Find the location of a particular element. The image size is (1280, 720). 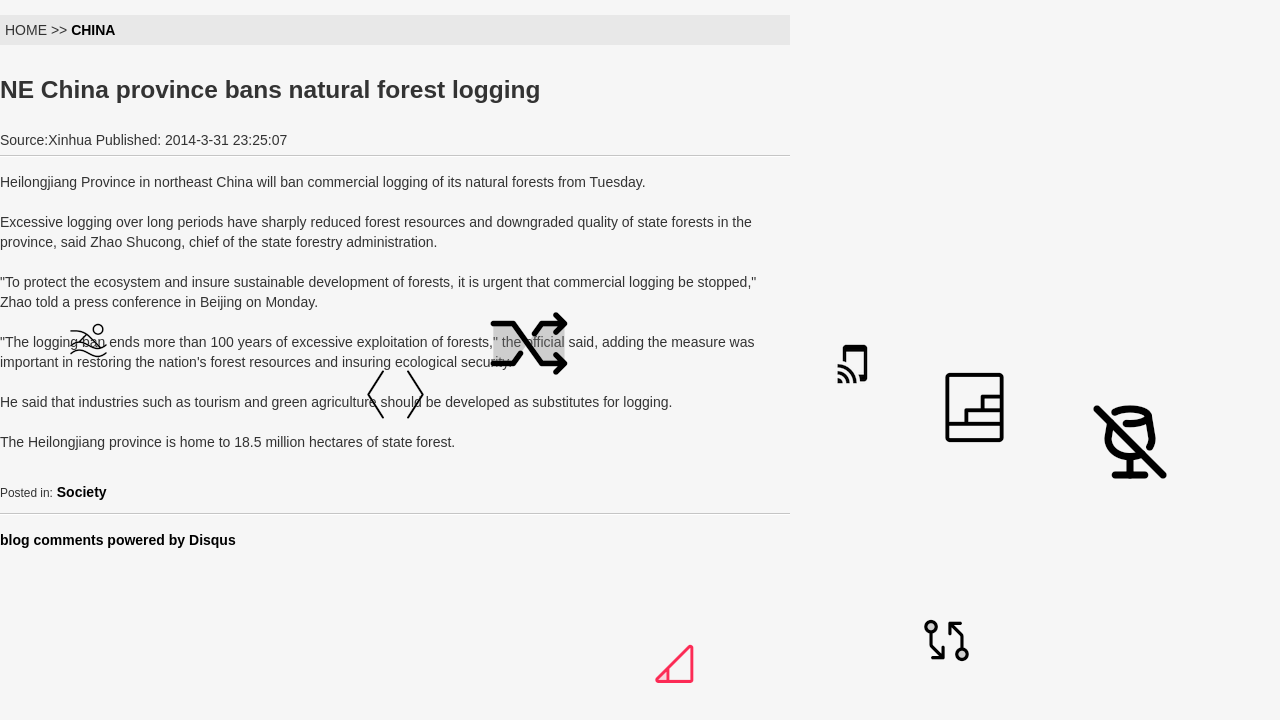

access swimming pool or aquatic facilities is located at coordinates (88, 340).